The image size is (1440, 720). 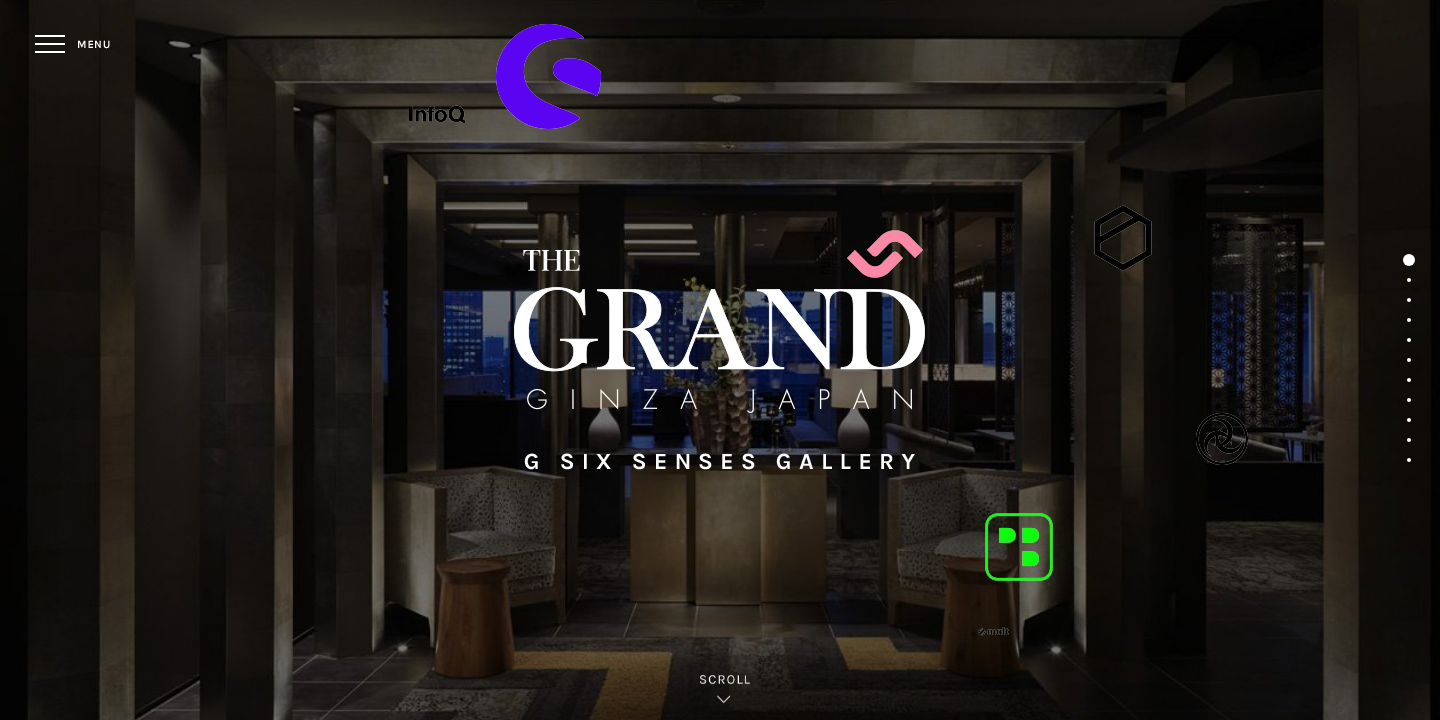 I want to click on semaphore ci logo, so click(x=885, y=254).